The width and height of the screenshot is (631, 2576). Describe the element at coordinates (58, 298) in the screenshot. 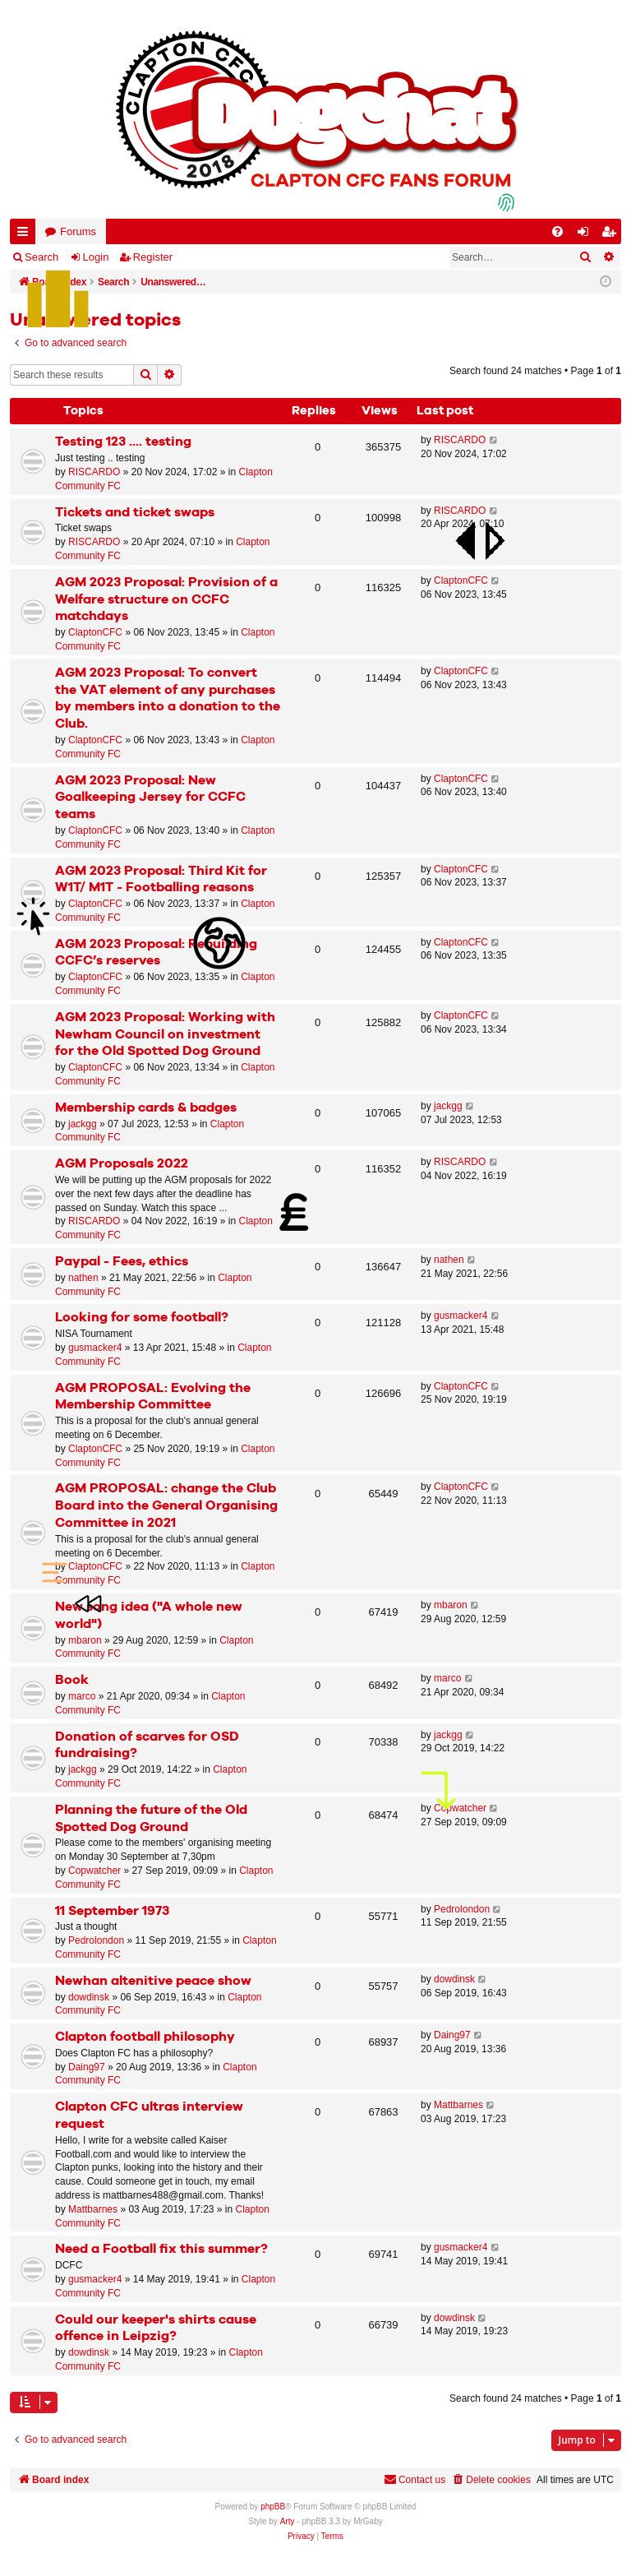

I see `view rankings or leaderboard` at that location.